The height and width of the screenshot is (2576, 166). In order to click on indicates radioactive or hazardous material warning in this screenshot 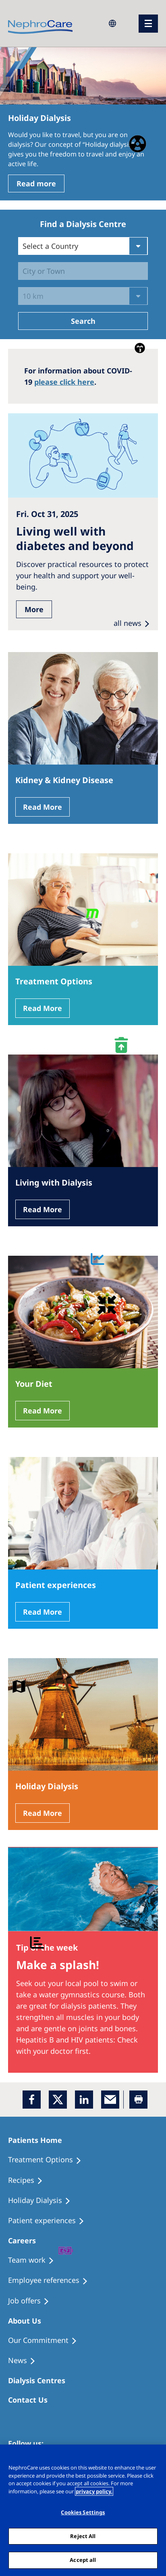, I will do `click(137, 144)`.